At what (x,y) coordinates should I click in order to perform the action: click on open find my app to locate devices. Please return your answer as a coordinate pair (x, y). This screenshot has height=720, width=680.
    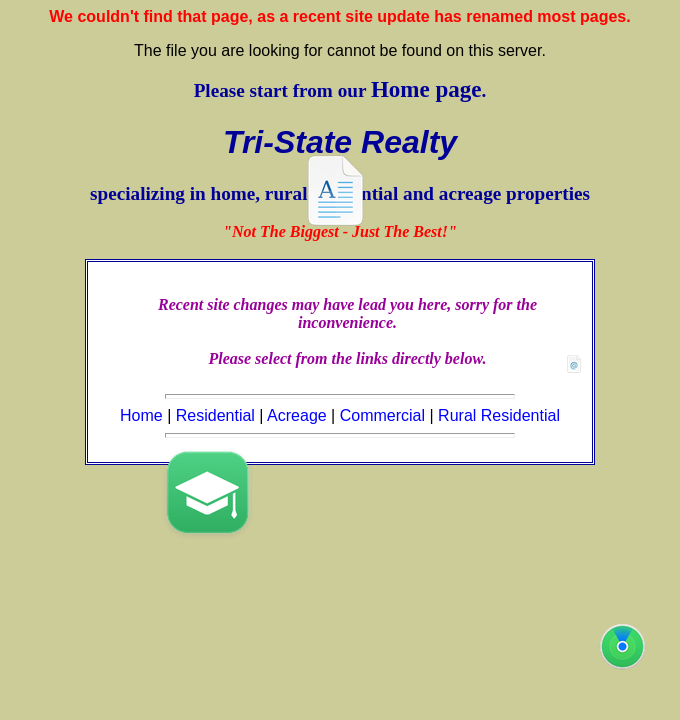
    Looking at the image, I should click on (622, 646).